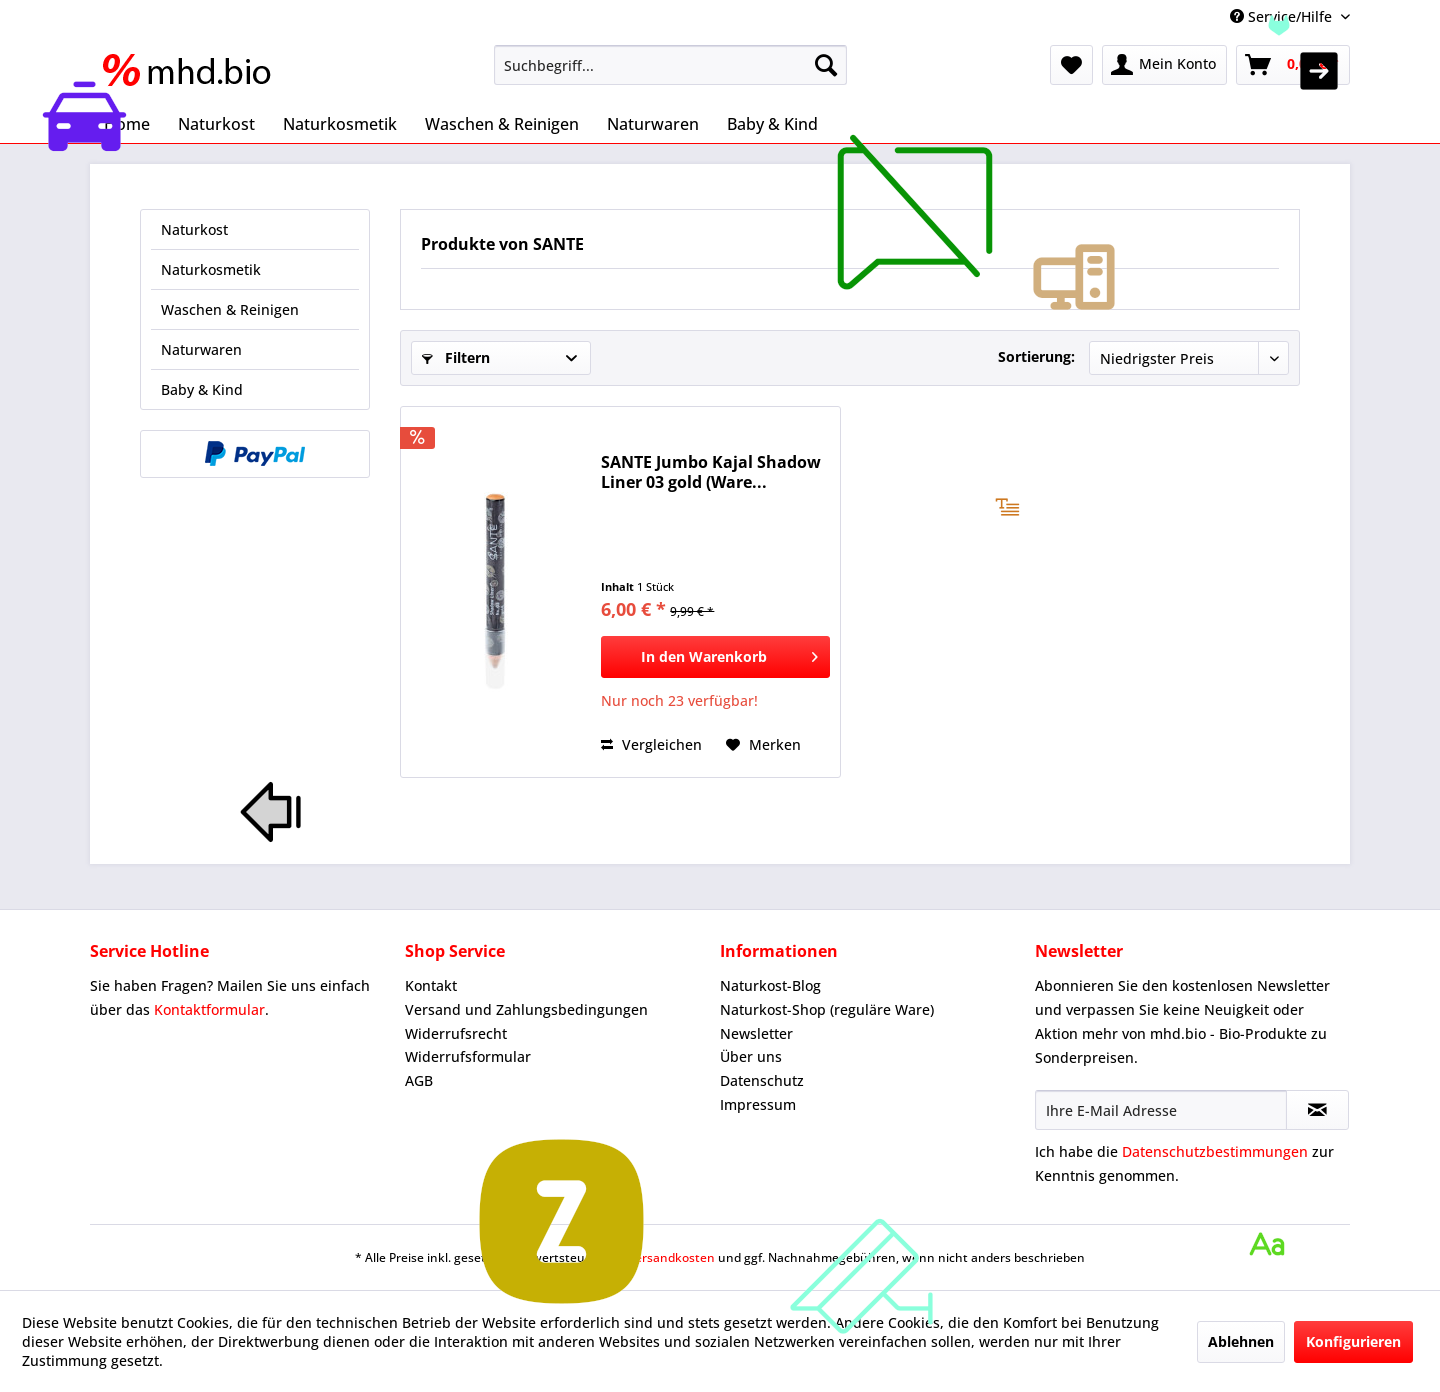 This screenshot has width=1440, height=1392. Describe the element at coordinates (1007, 507) in the screenshot. I see `read articles from the new york times` at that location.